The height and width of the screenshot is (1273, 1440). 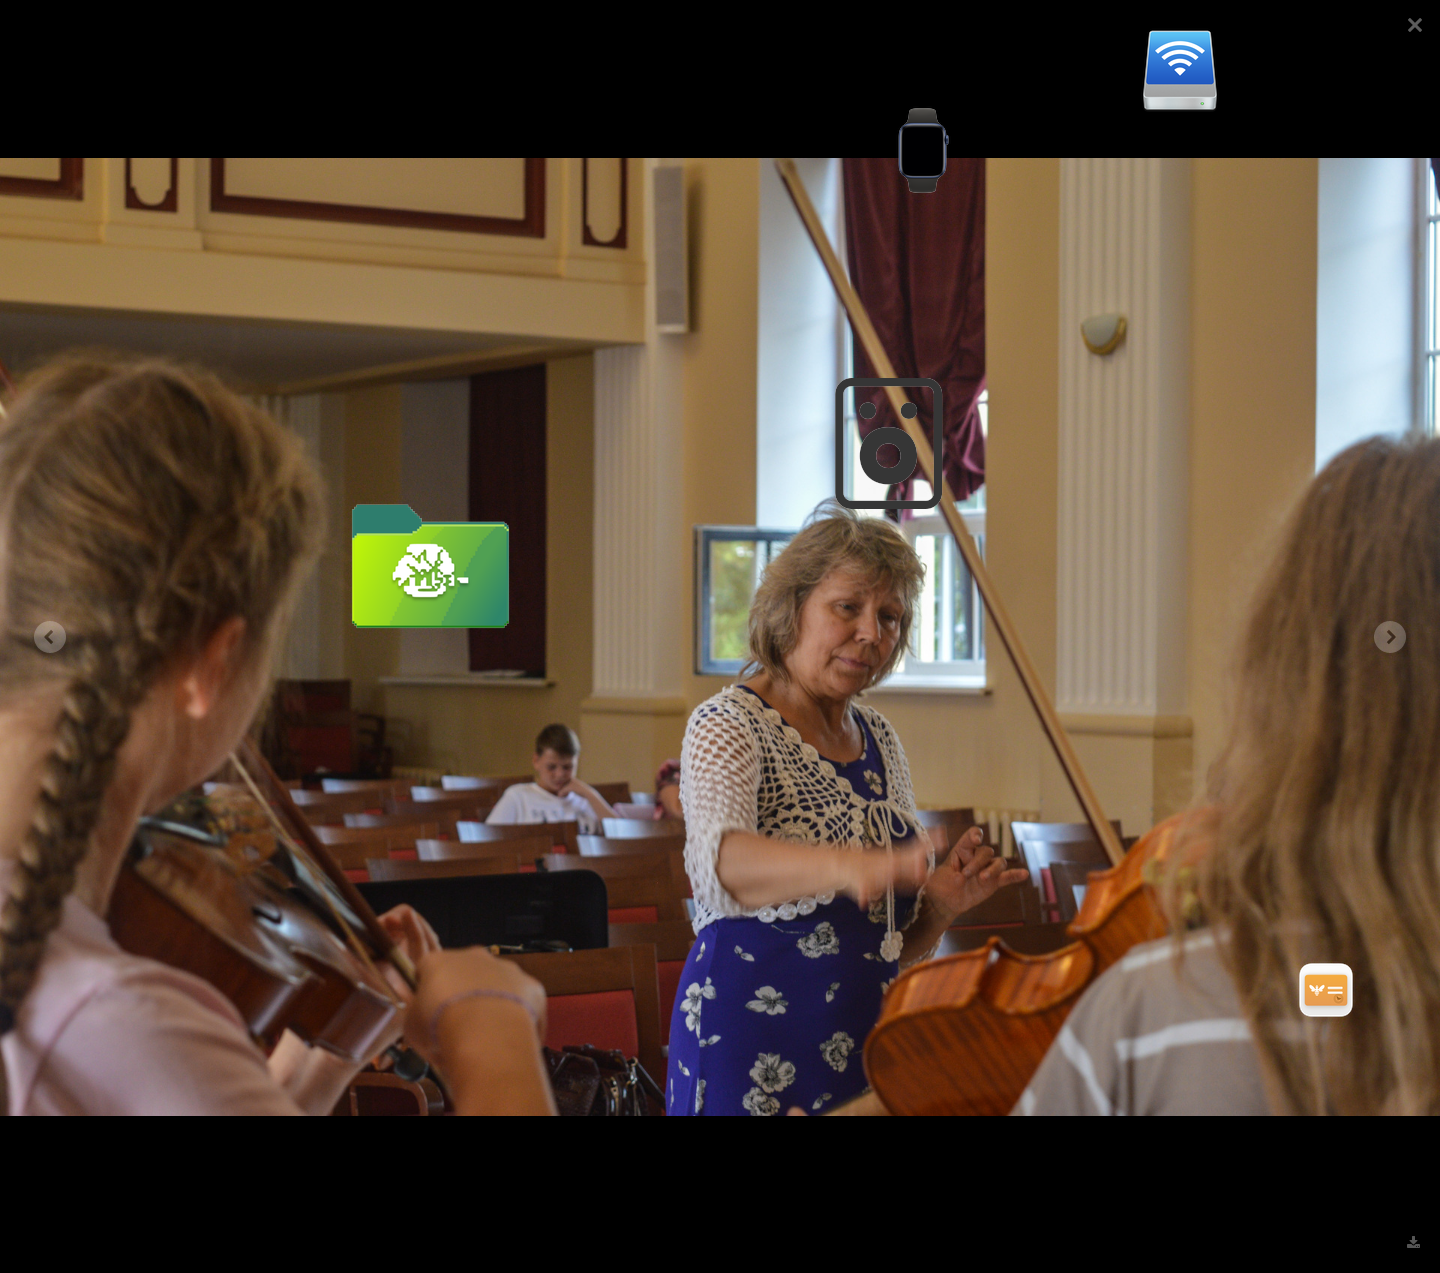 What do you see at coordinates (430, 570) in the screenshot?
I see `open GameJolt game files folder` at bounding box center [430, 570].